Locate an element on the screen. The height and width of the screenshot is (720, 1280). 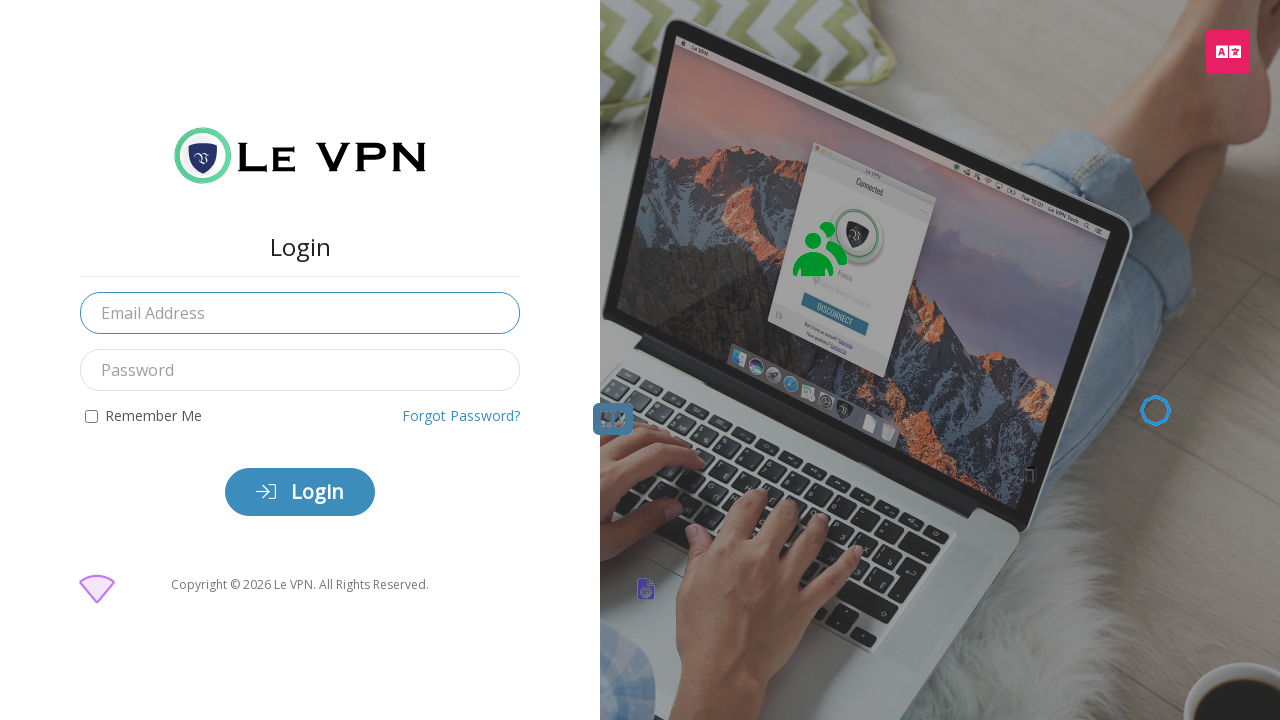
stop or warning indicator is located at coordinates (1155, 410).